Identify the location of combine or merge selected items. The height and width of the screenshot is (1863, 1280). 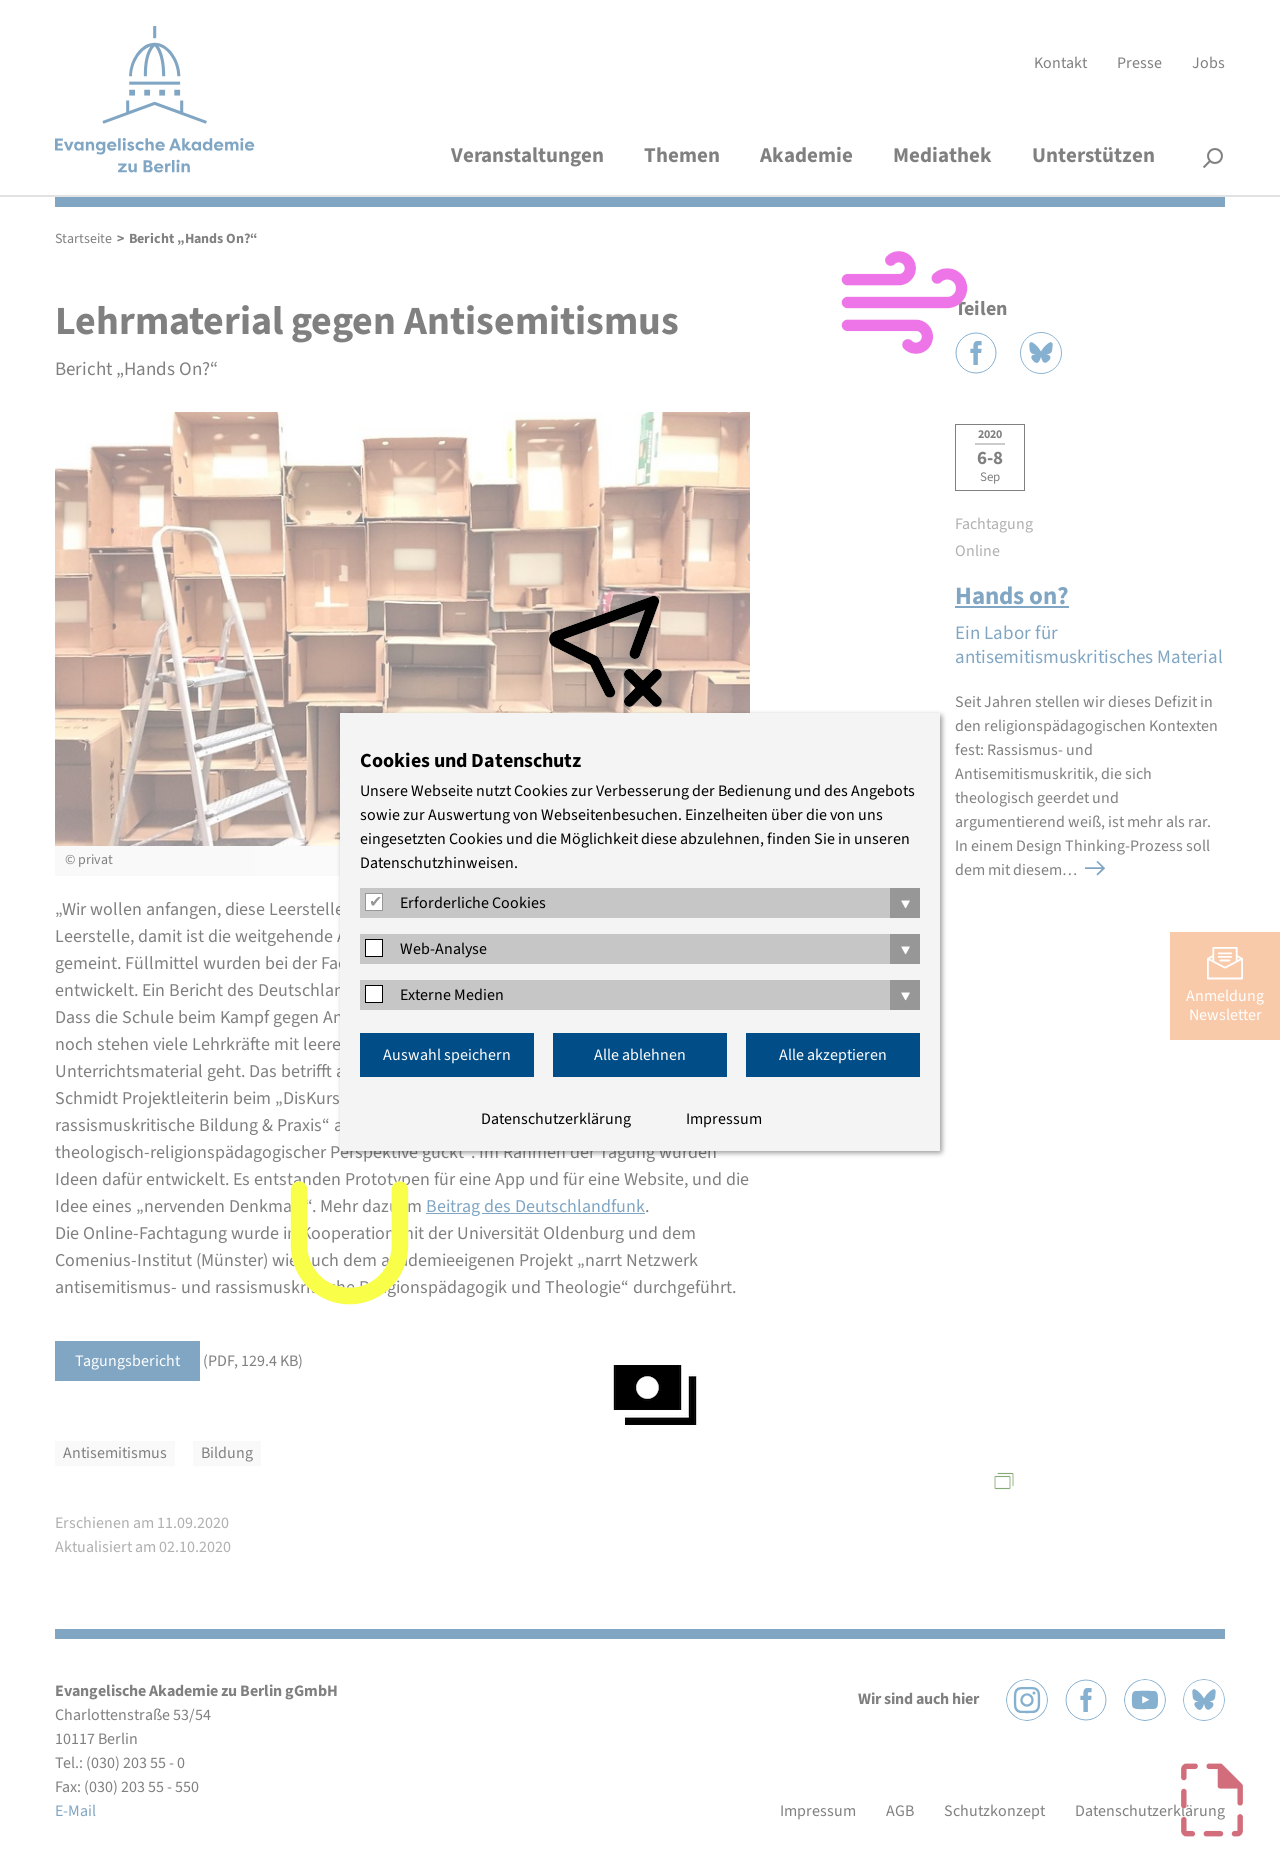
(349, 1234).